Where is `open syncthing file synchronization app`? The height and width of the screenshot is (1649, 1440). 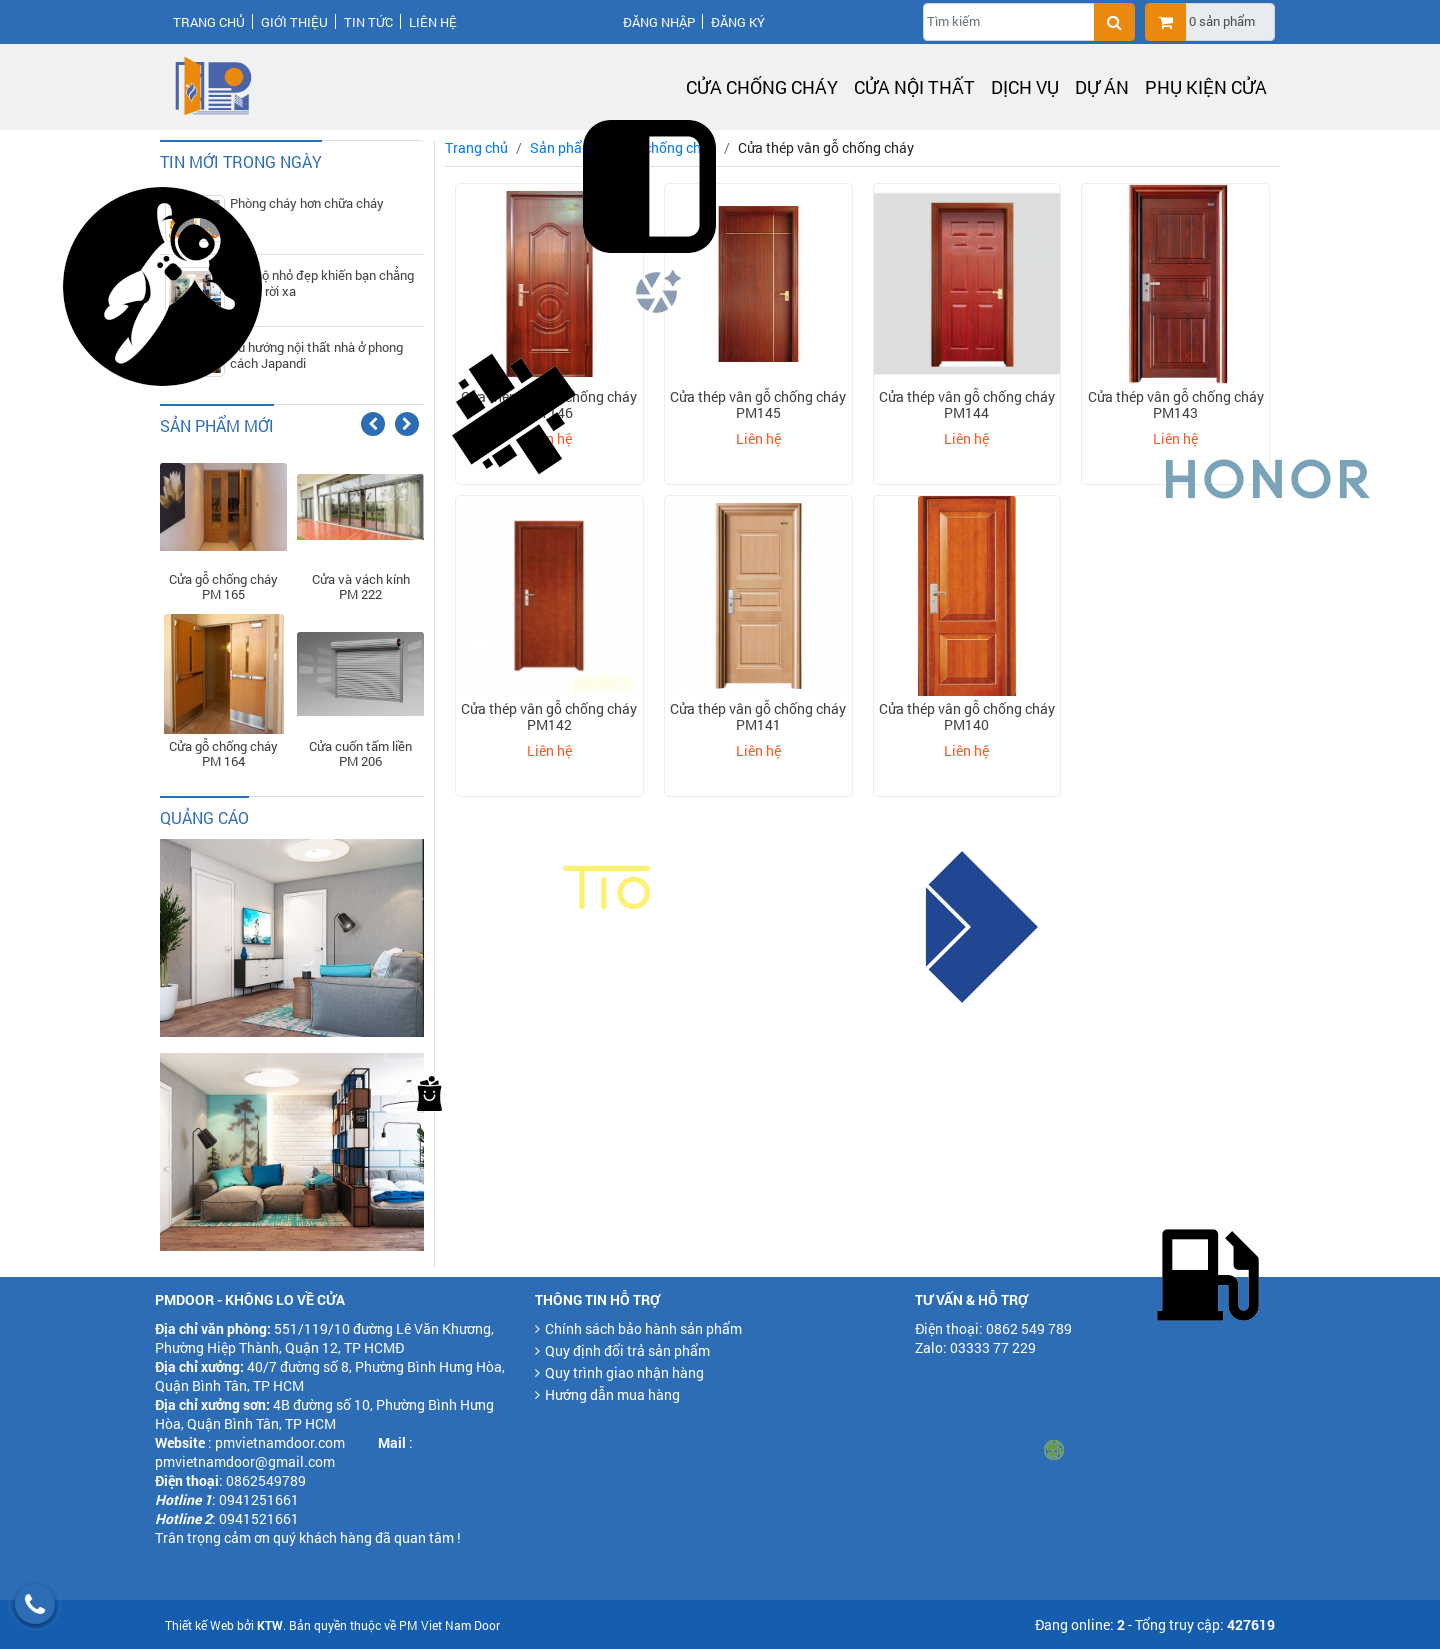
open syncthing file synchronization app is located at coordinates (1054, 1450).